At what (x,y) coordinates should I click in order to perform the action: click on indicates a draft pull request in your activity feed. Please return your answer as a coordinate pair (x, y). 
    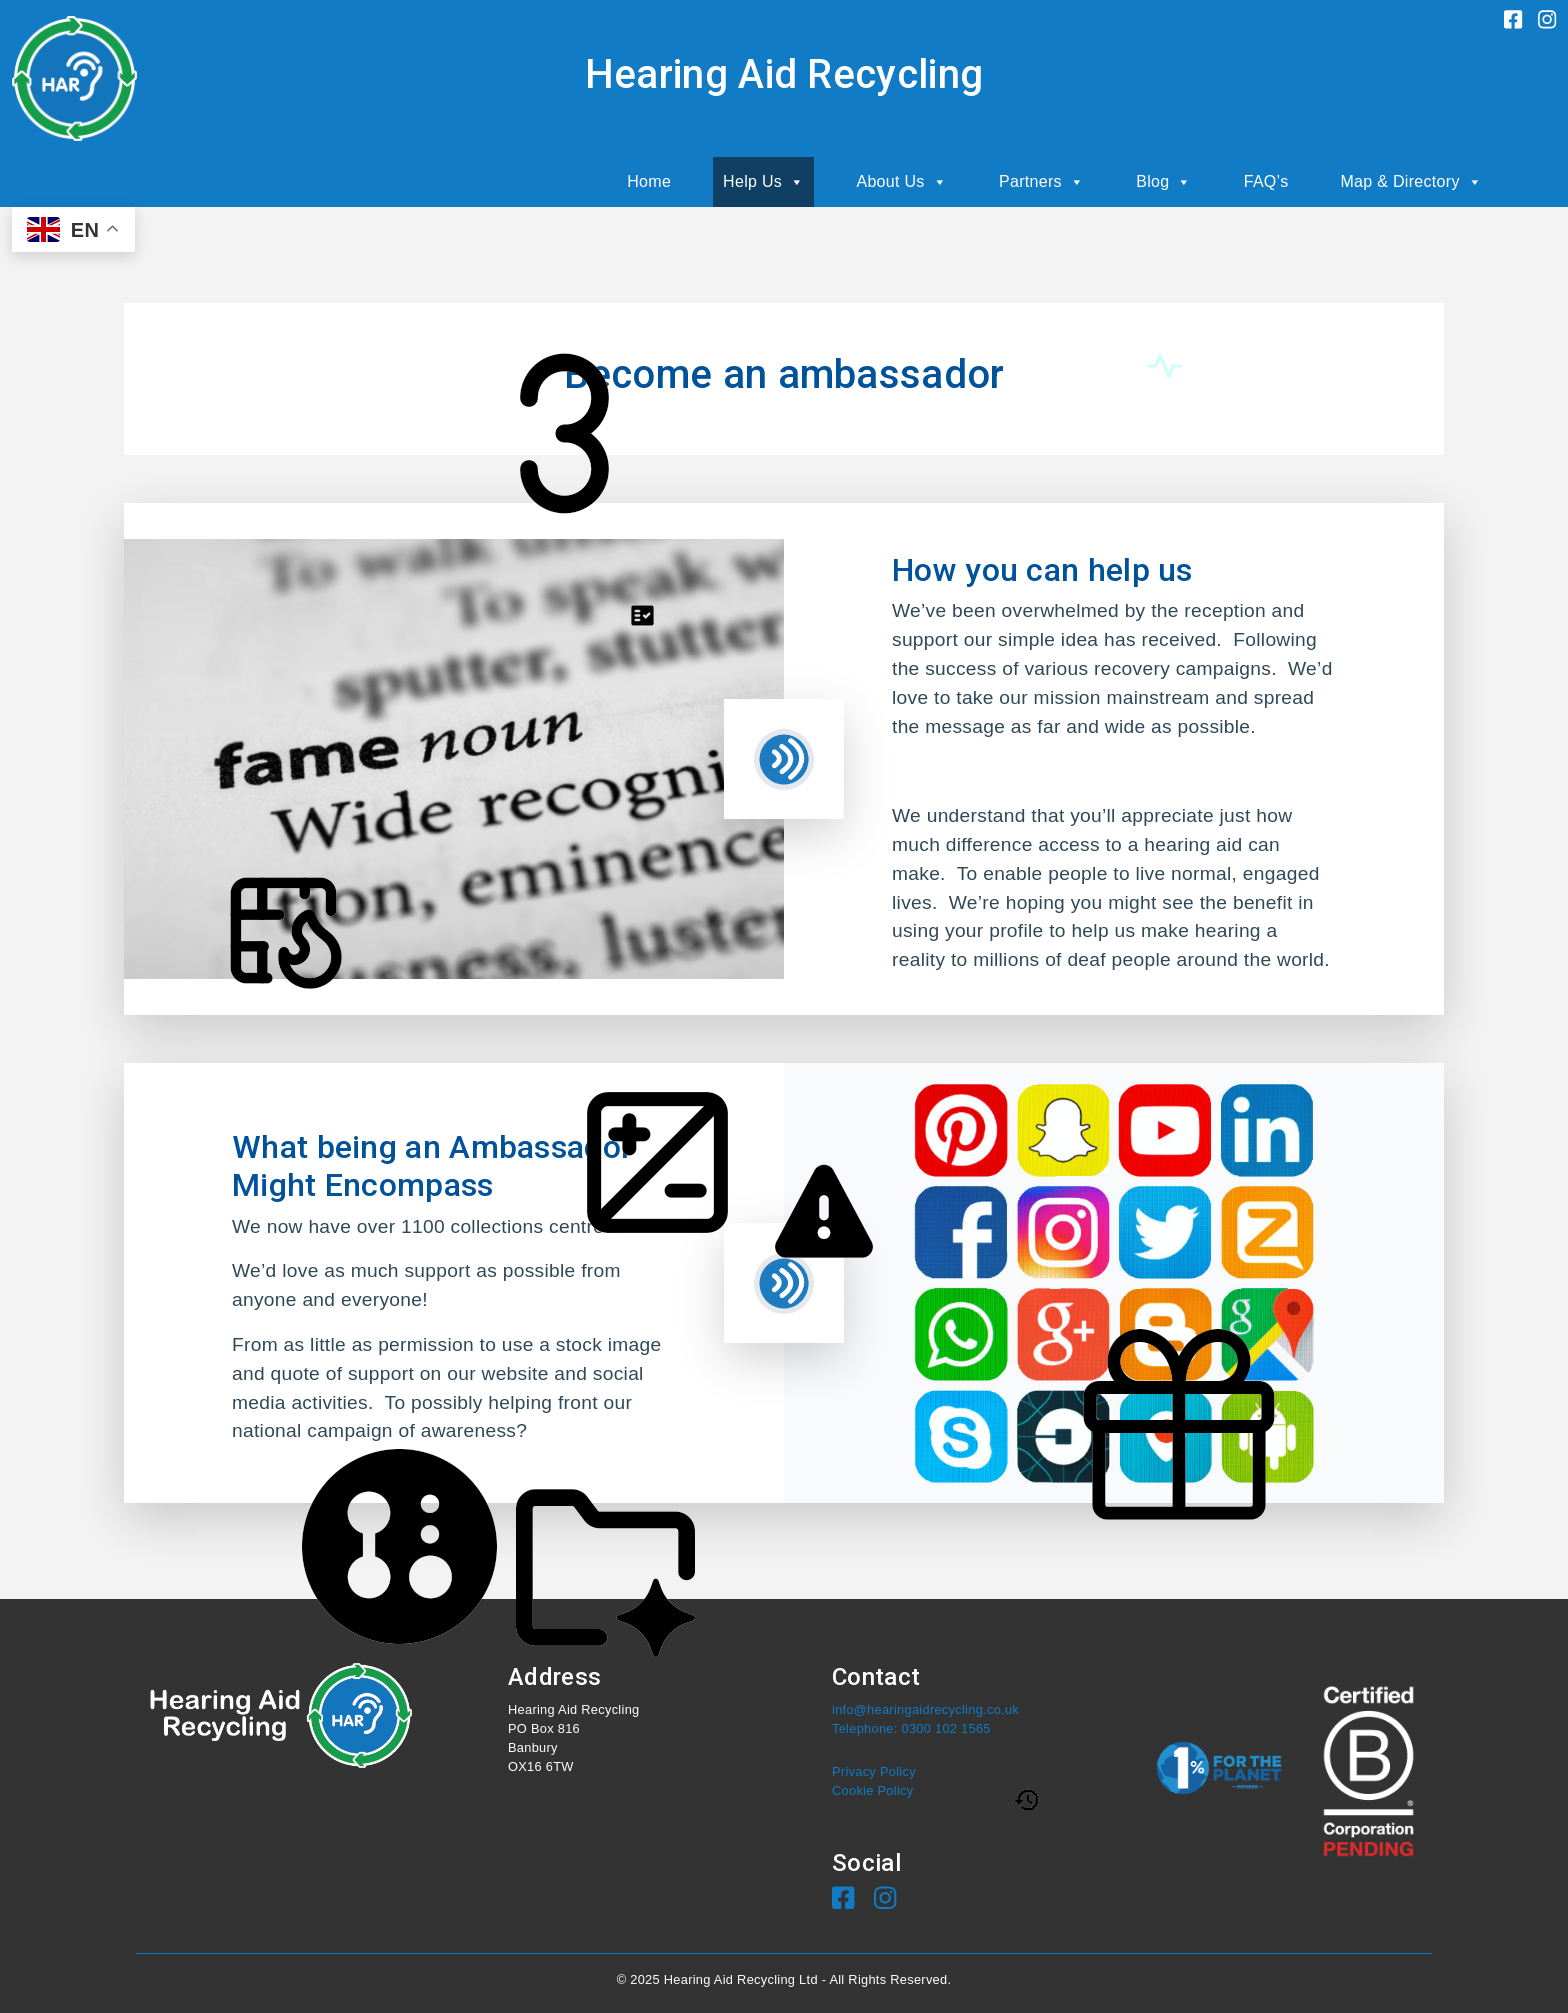
    Looking at the image, I should click on (399, 1546).